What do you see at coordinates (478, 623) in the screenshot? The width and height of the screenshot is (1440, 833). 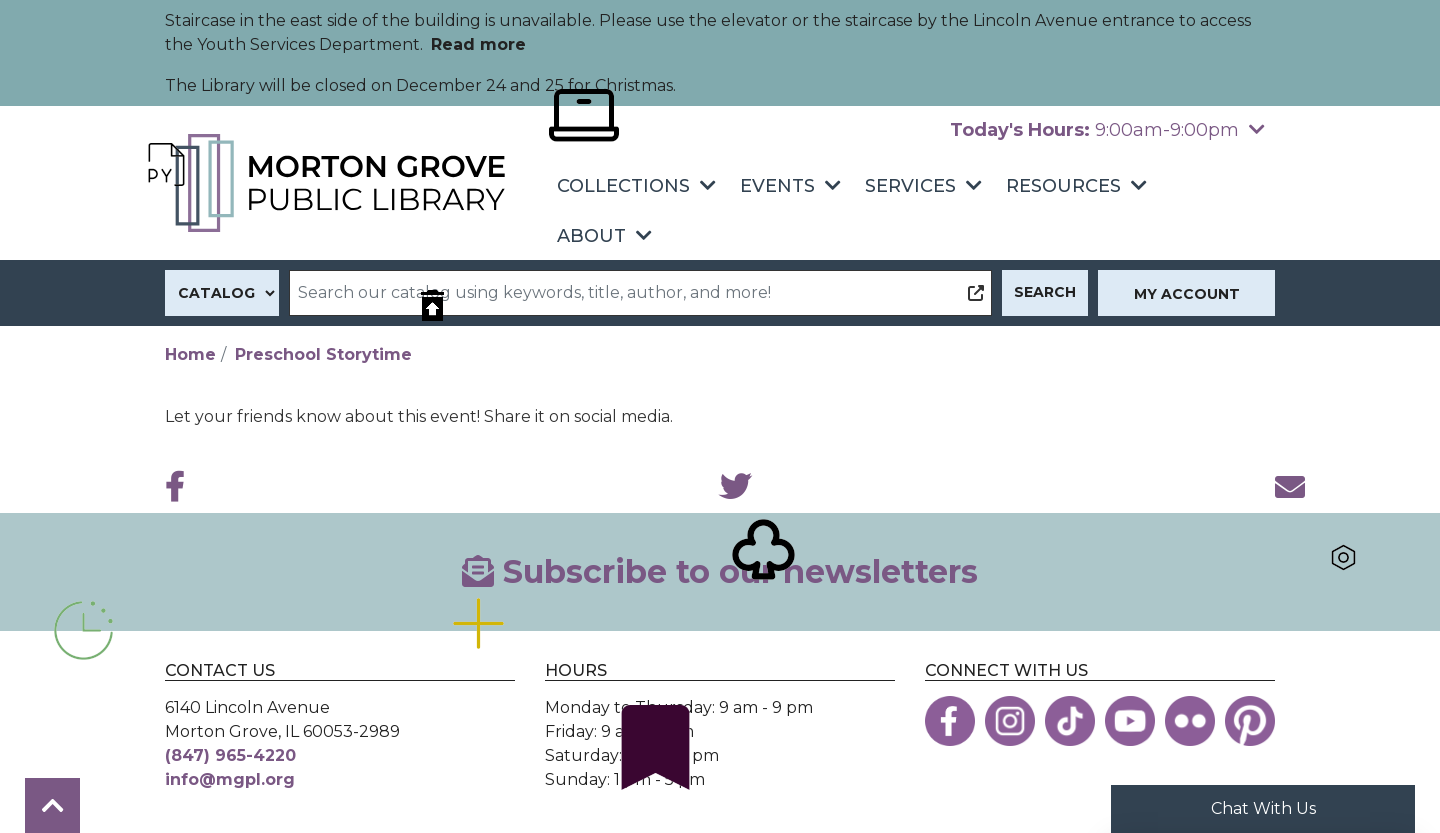 I see `add a new item` at bounding box center [478, 623].